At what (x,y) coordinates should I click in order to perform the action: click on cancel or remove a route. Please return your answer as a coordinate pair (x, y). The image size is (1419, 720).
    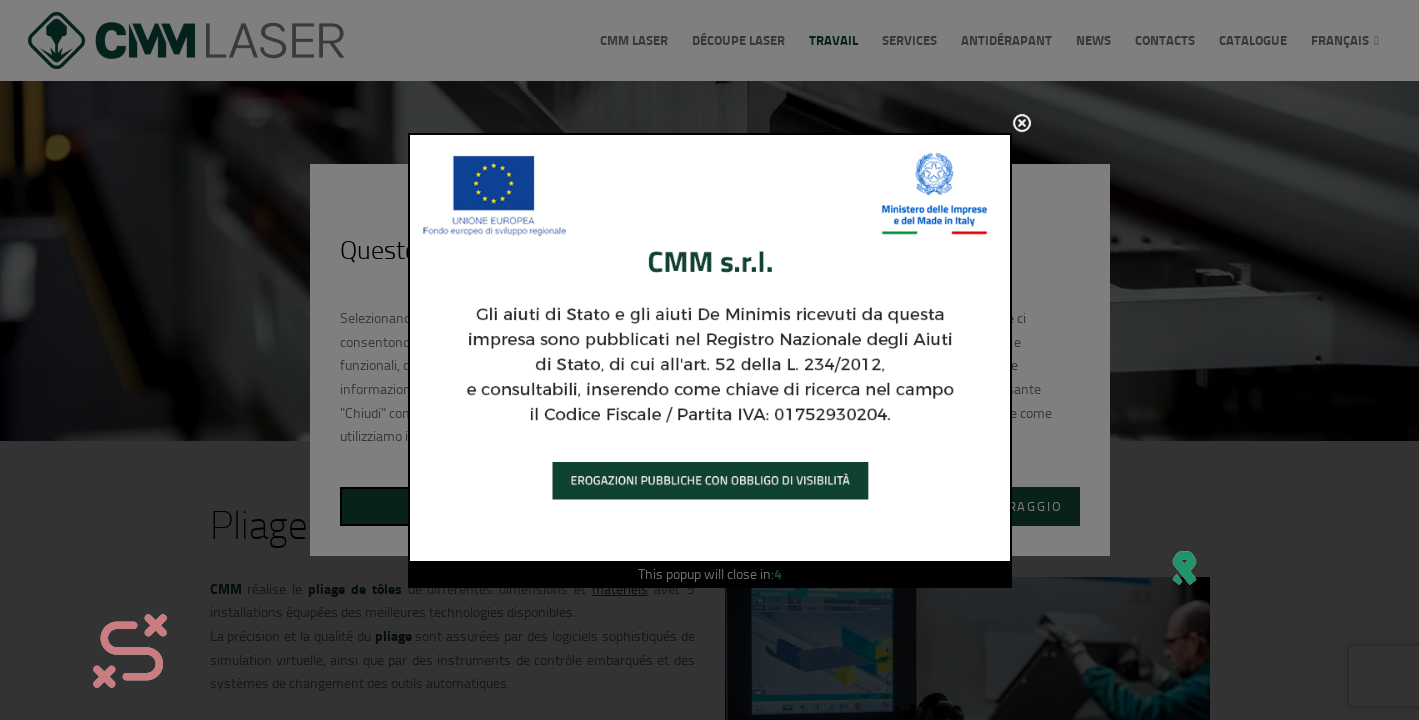
    Looking at the image, I should click on (130, 651).